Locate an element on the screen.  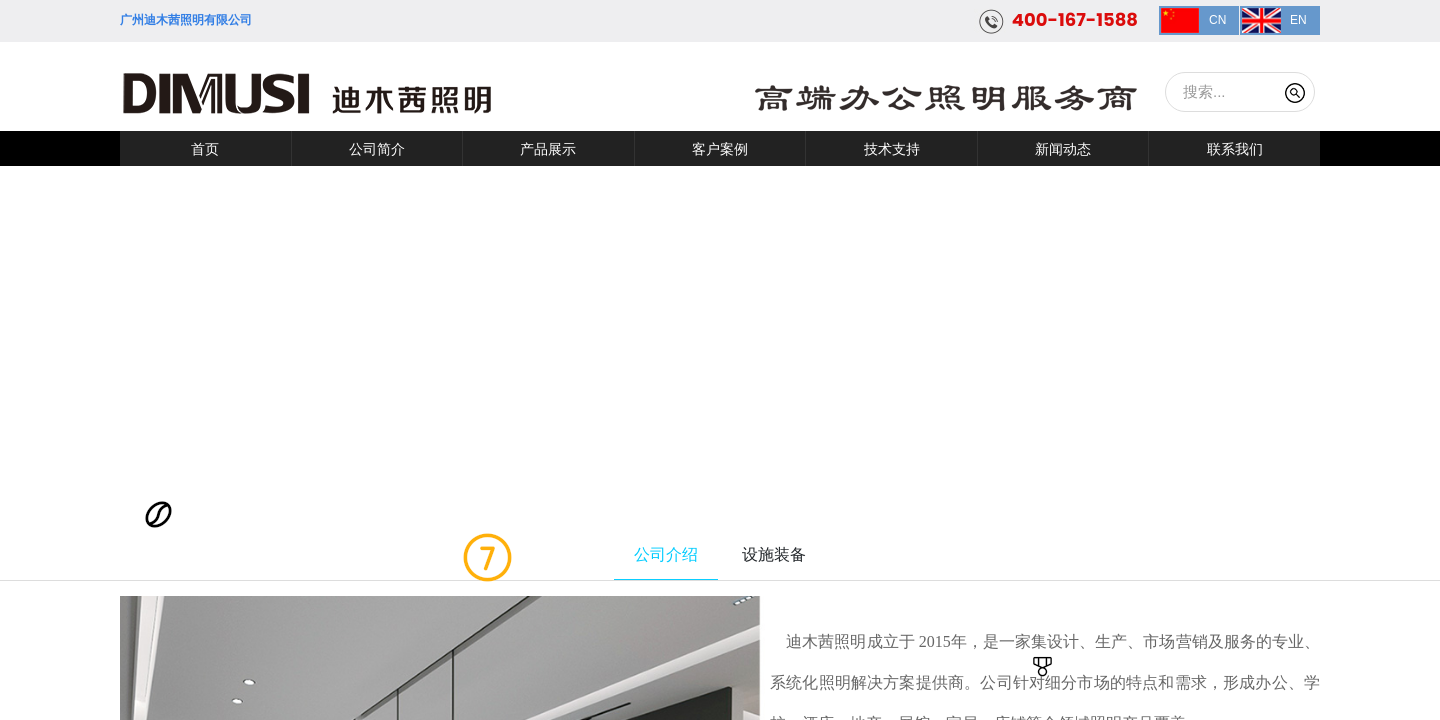
browse coffee shop locations is located at coordinates (158, 514).